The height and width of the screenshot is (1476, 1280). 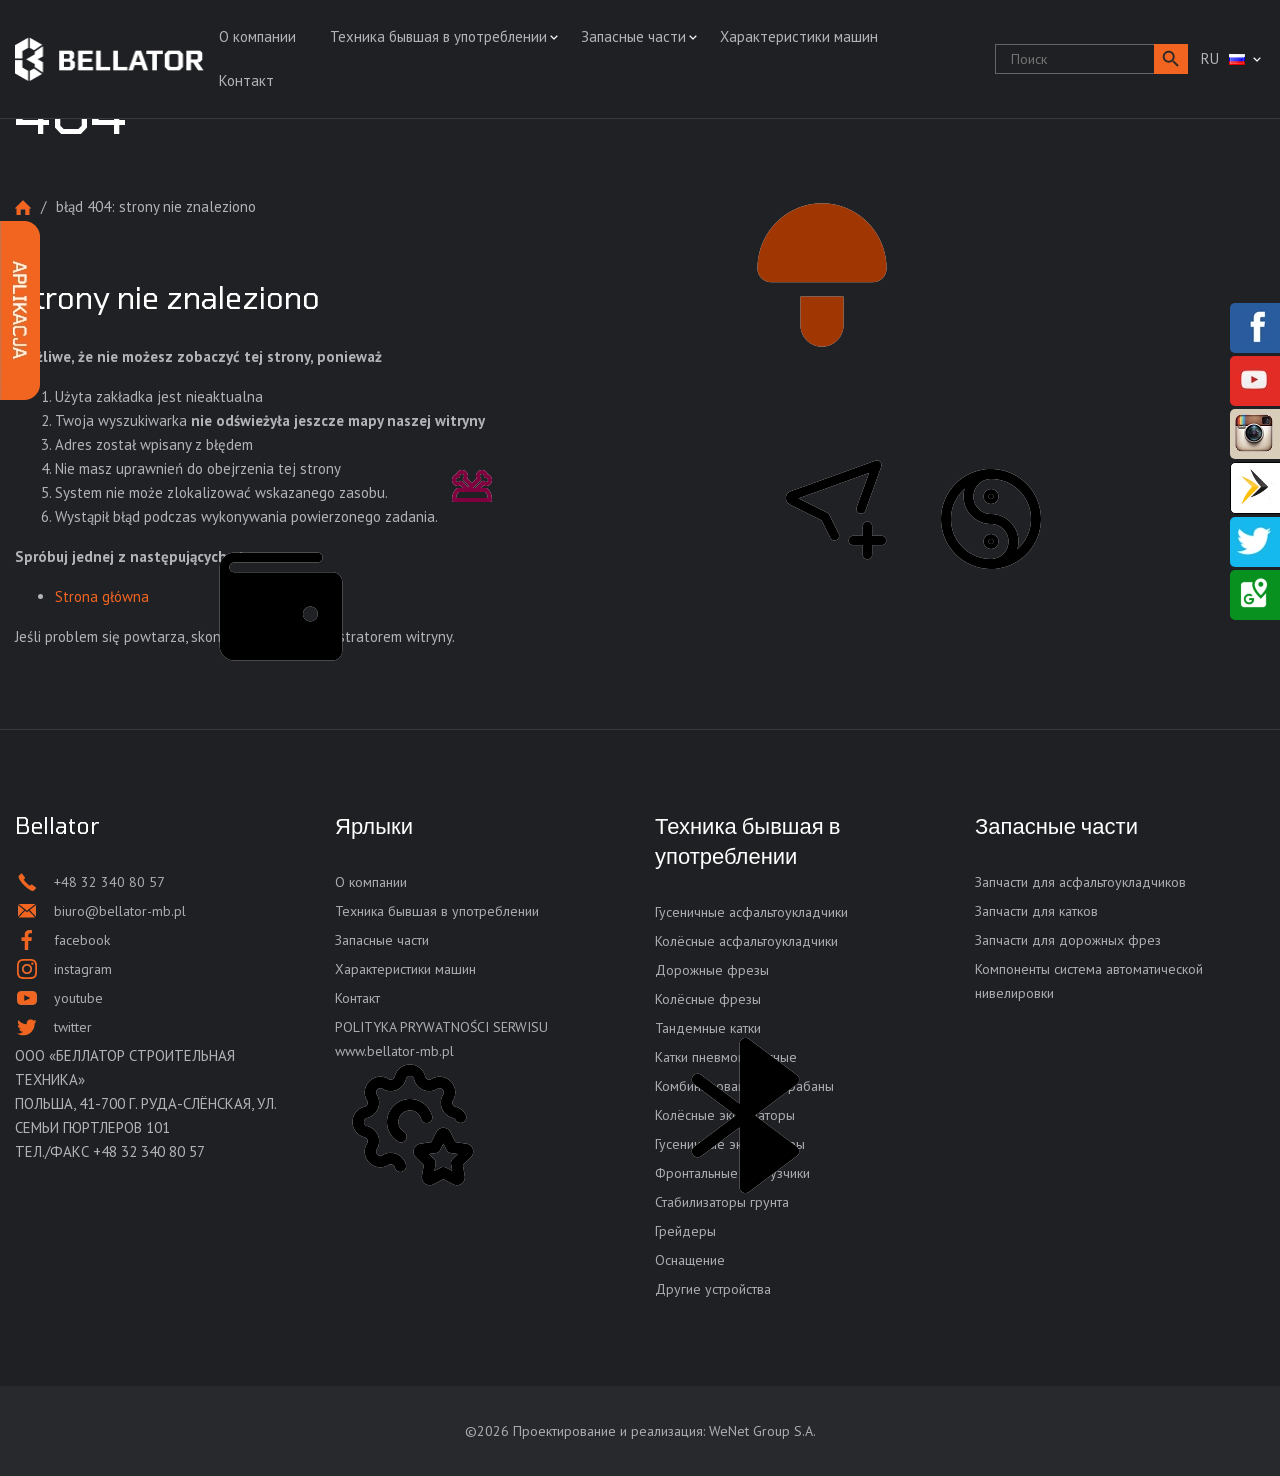 What do you see at coordinates (745, 1115) in the screenshot?
I see `toggle bluetooth connectivity on or off` at bounding box center [745, 1115].